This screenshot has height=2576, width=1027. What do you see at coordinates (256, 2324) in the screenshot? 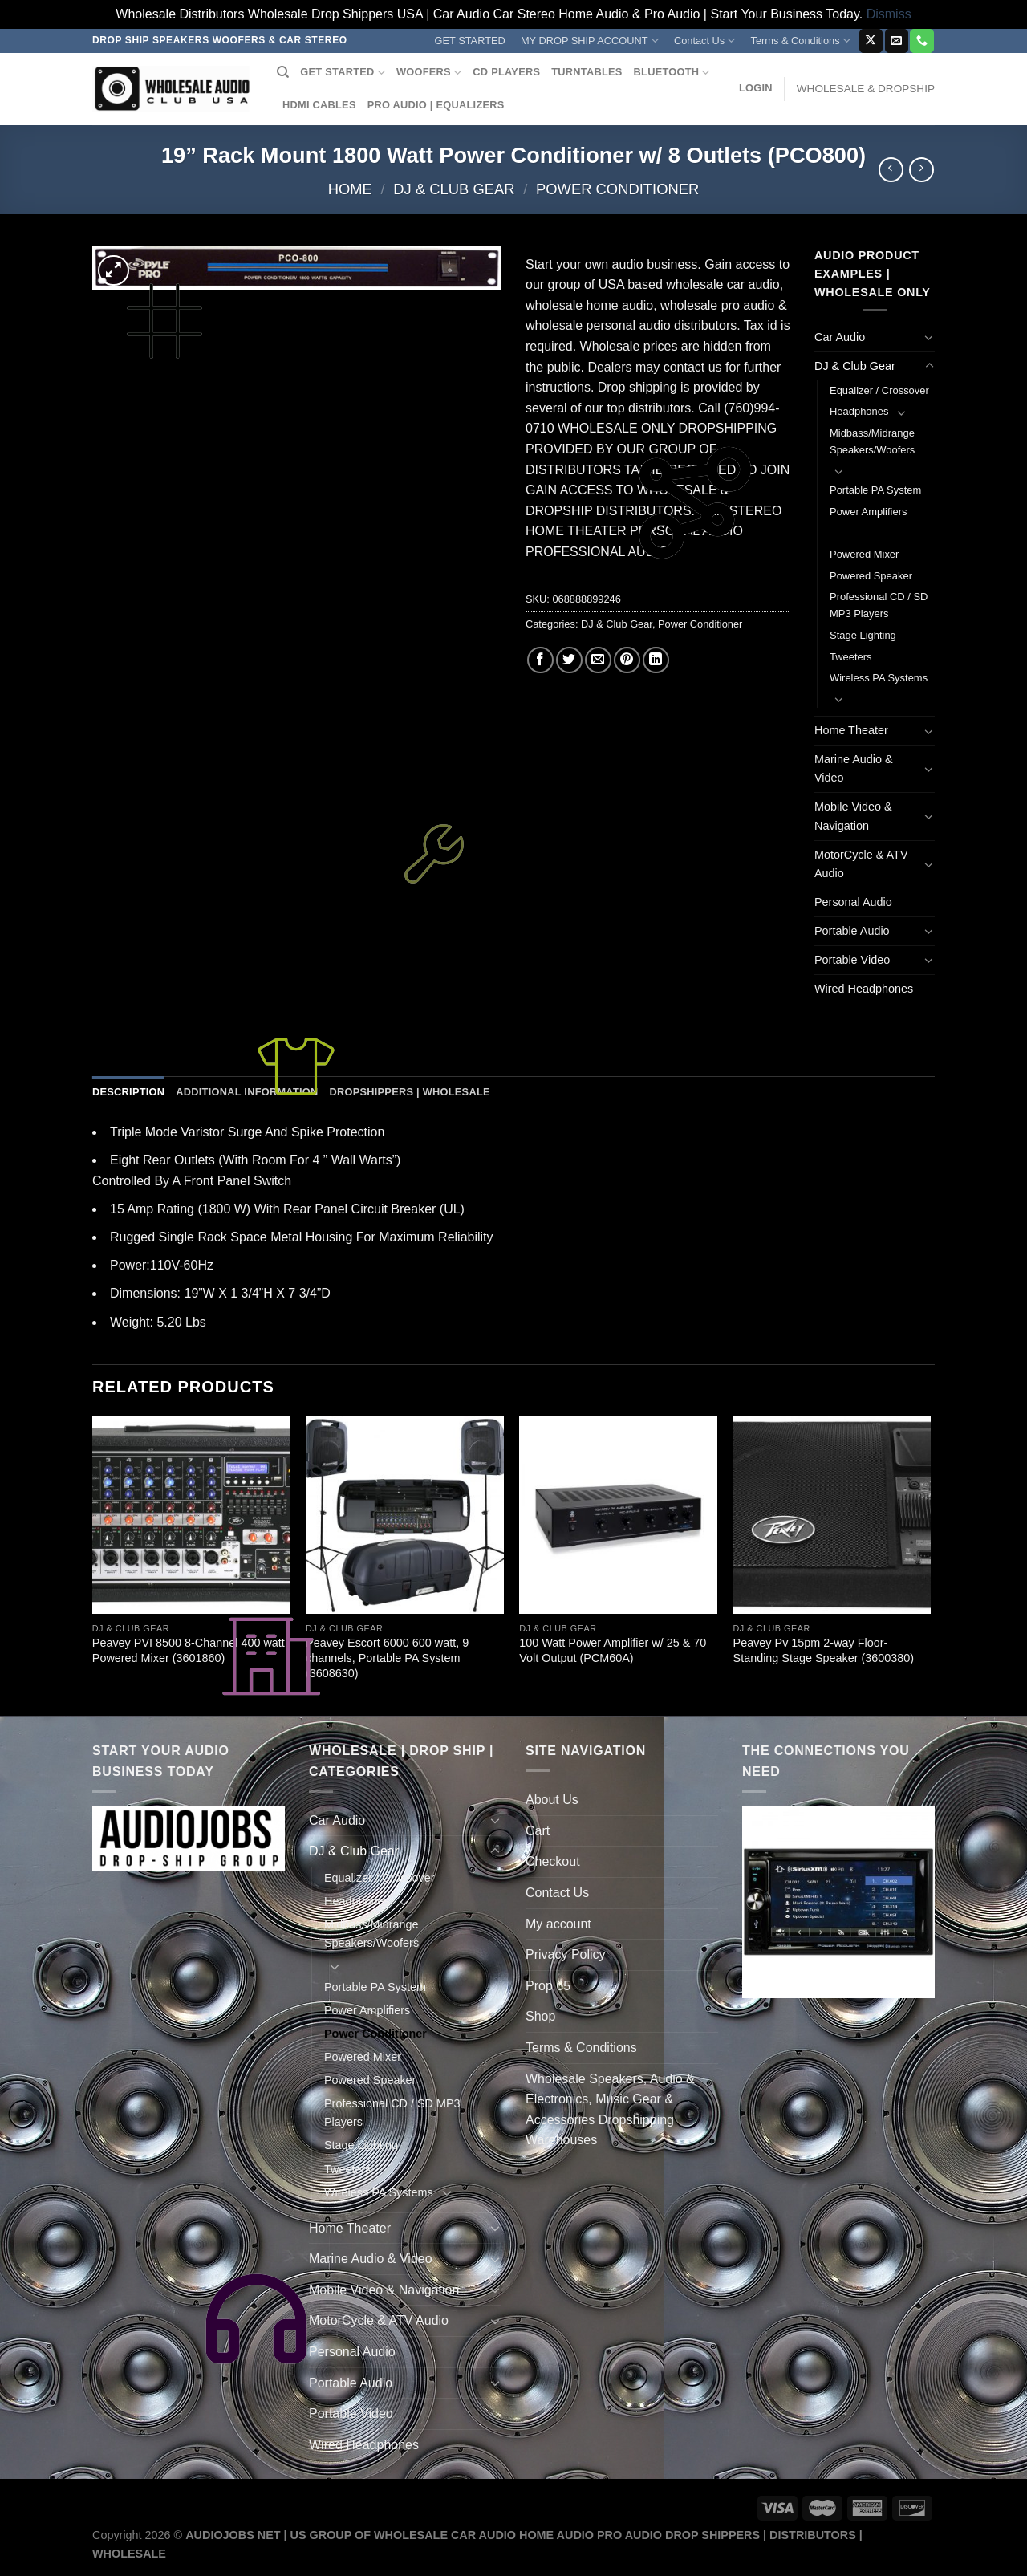
I see `listen to audio or music` at bounding box center [256, 2324].